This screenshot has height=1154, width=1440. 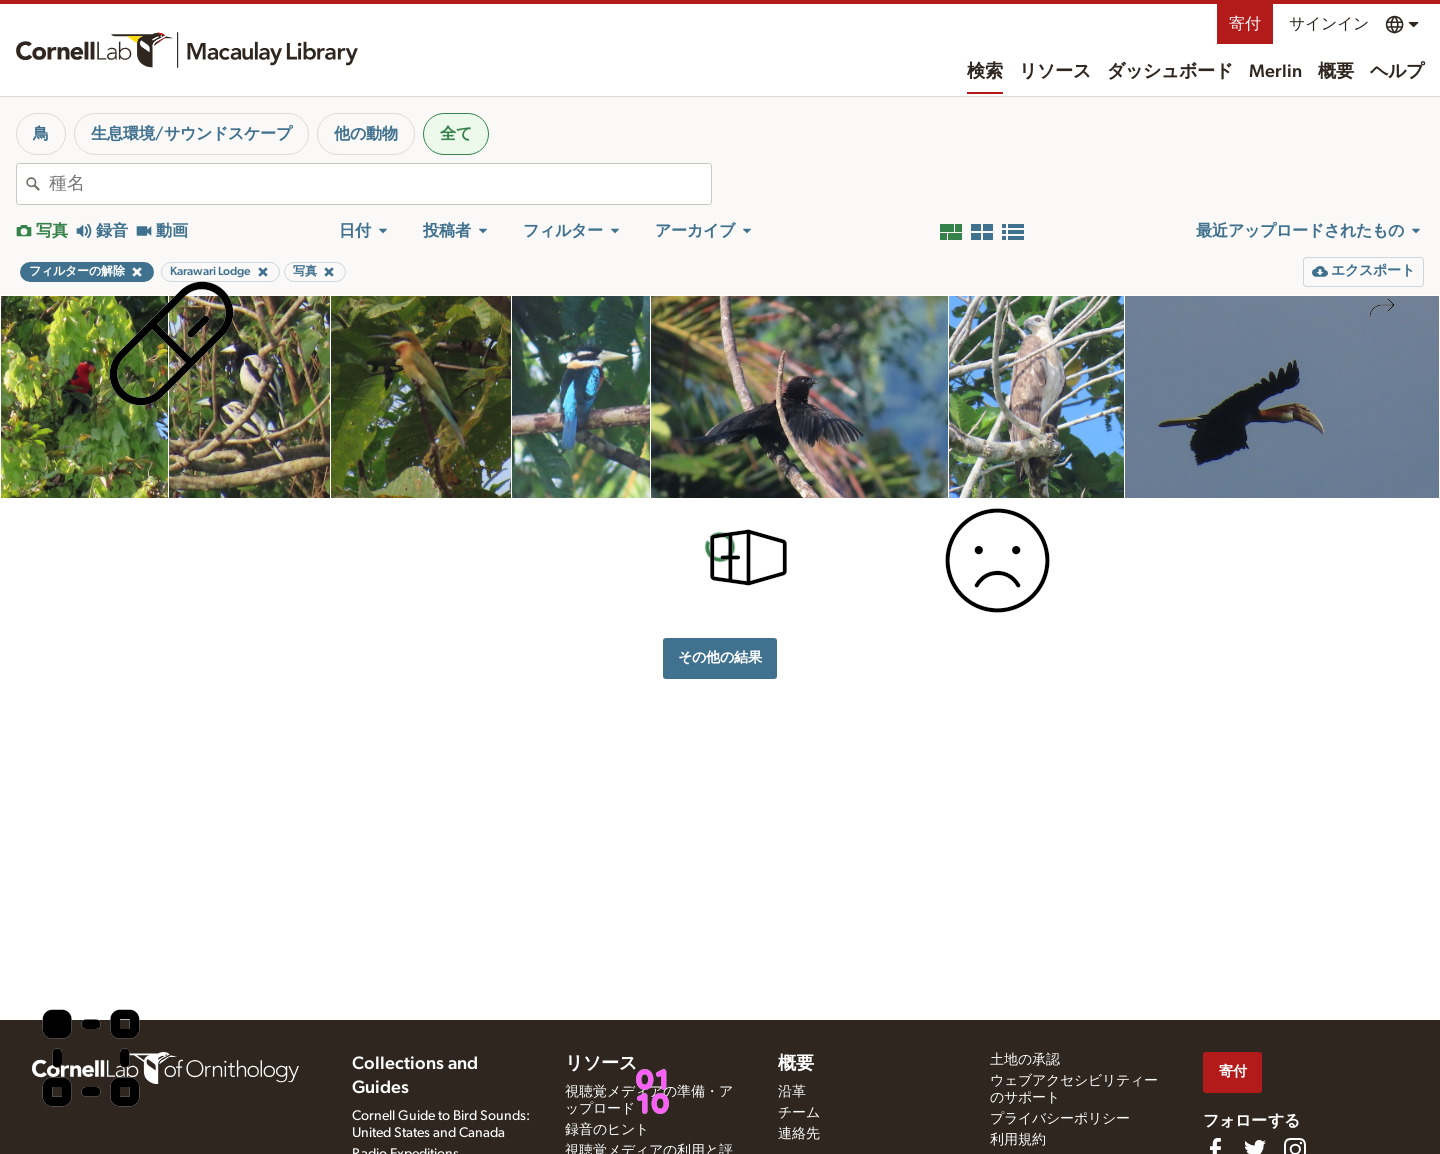 I want to click on access medication or health information, so click(x=171, y=343).